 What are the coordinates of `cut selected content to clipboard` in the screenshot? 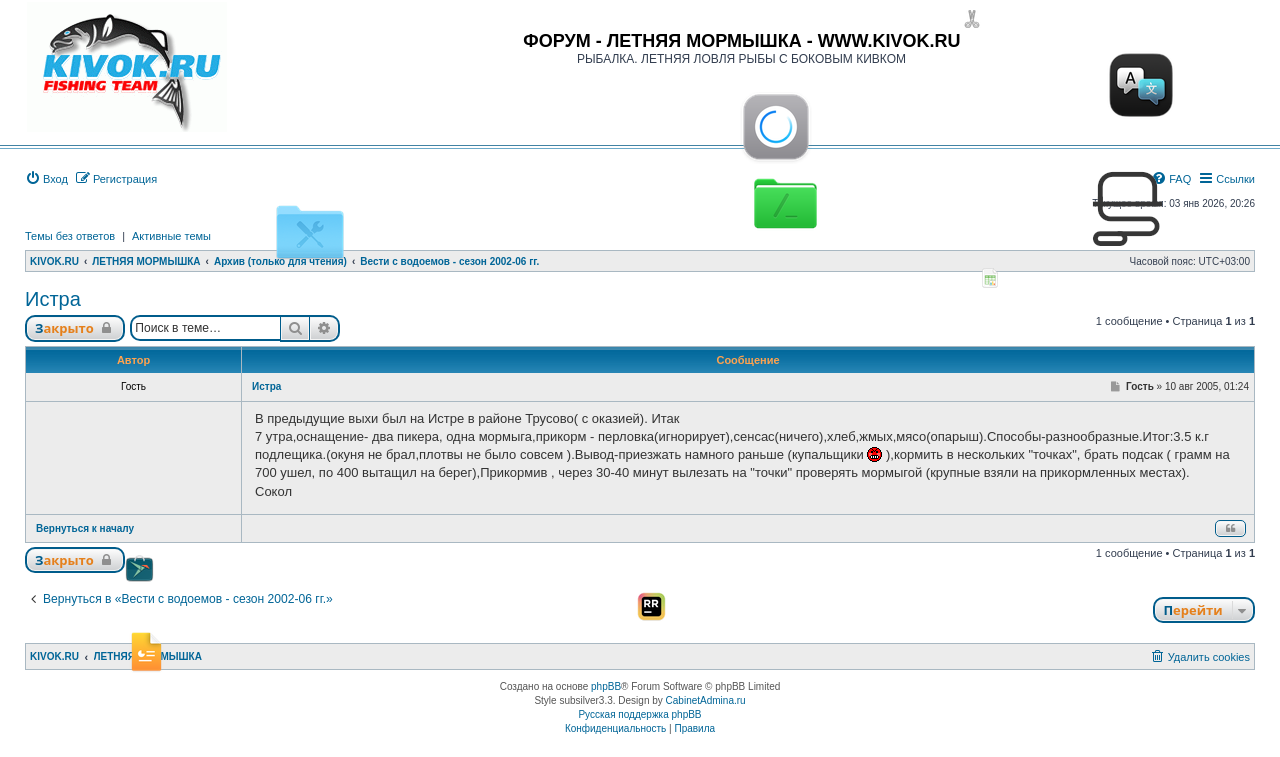 It's located at (972, 19).